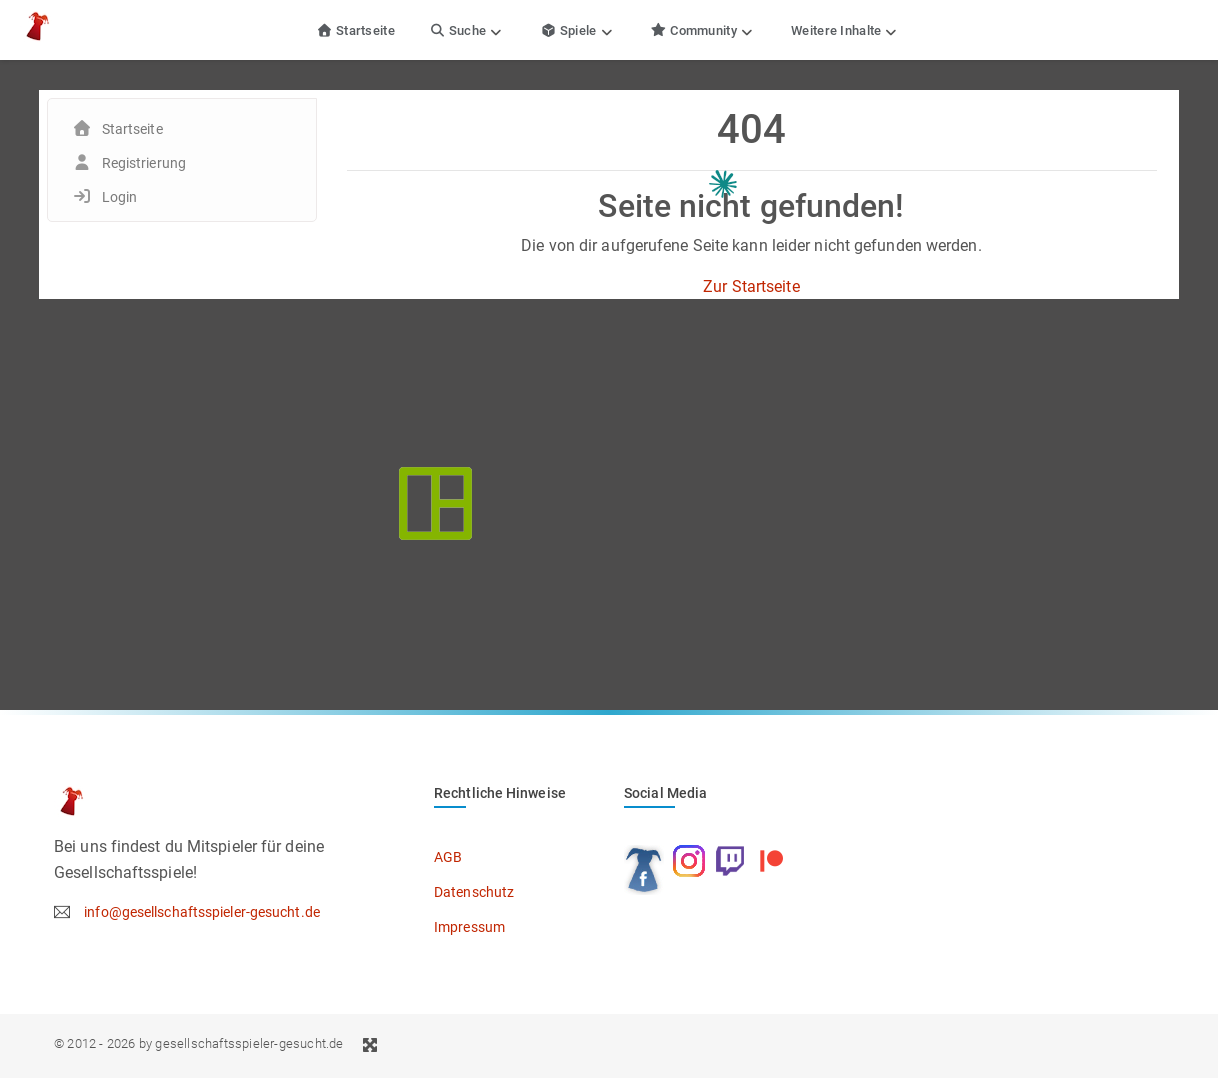 The height and width of the screenshot is (1078, 1218). What do you see at coordinates (723, 184) in the screenshot?
I see `open the Claude AI assistant app` at bounding box center [723, 184].